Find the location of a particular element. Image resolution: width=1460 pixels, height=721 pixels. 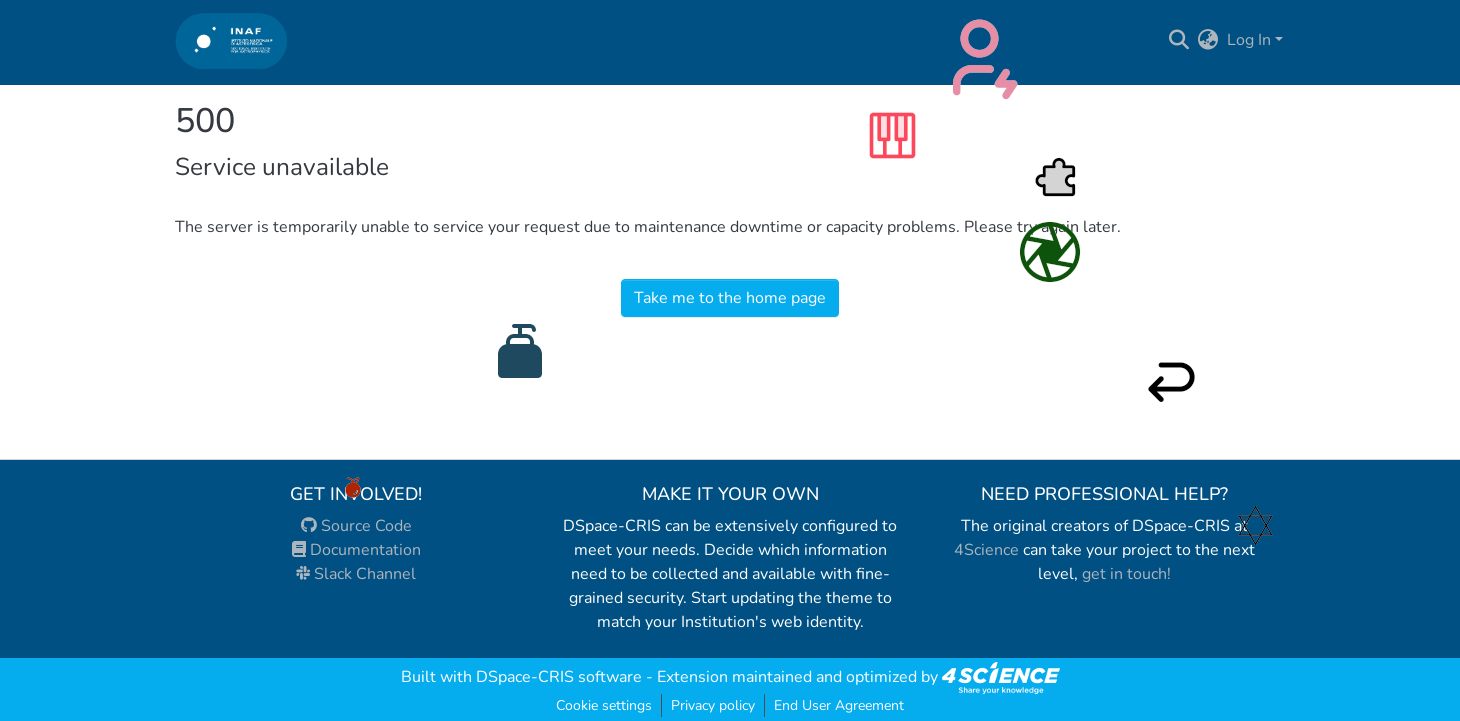

open camera settings is located at coordinates (1050, 252).